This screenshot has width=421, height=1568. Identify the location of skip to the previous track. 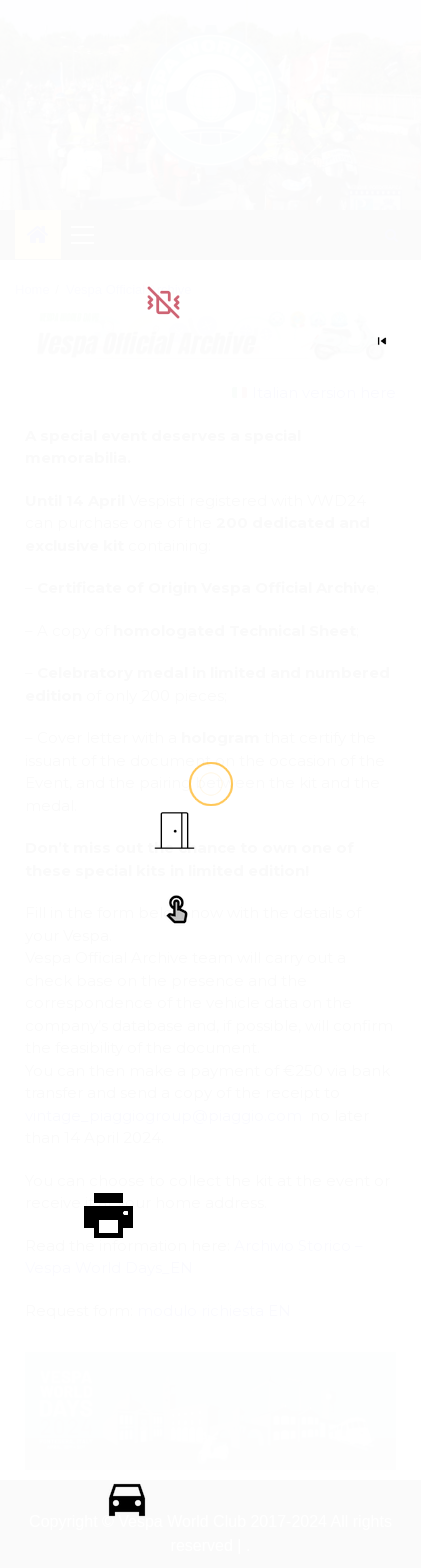
(382, 341).